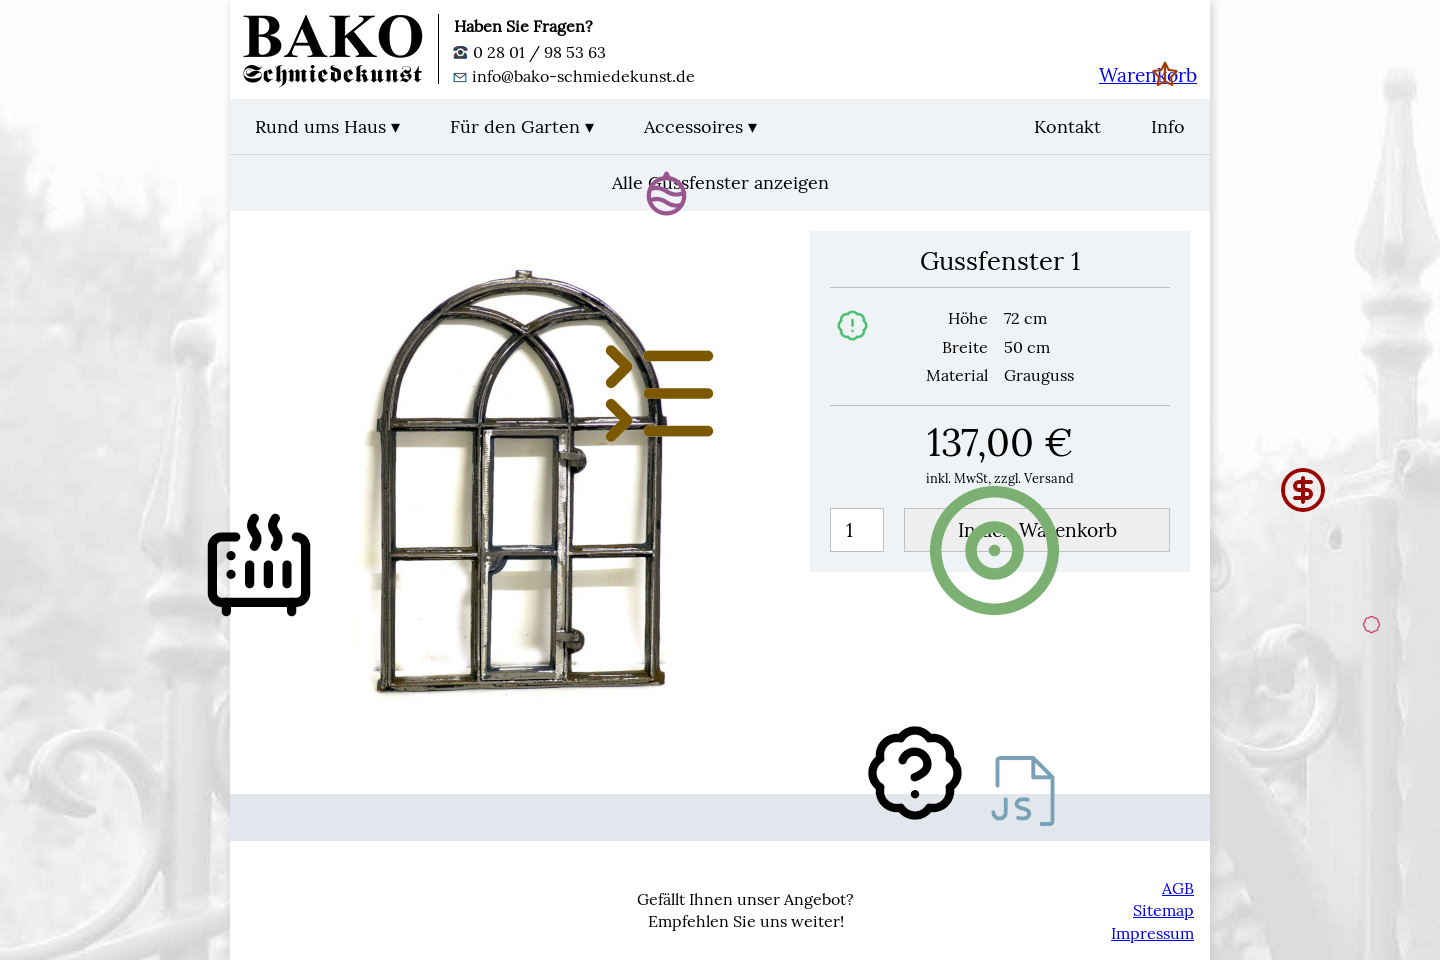 Image resolution: width=1440 pixels, height=960 pixels. Describe the element at coordinates (852, 325) in the screenshot. I see `indicates an alert or warning notification` at that location.